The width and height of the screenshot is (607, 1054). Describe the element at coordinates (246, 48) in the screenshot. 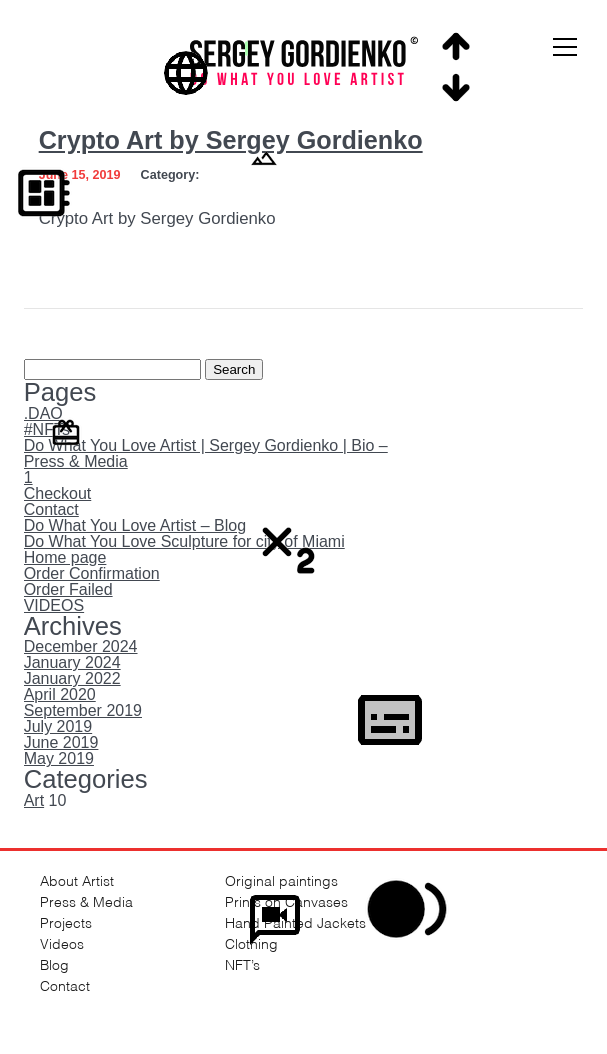

I see `indicates information or help is available` at that location.